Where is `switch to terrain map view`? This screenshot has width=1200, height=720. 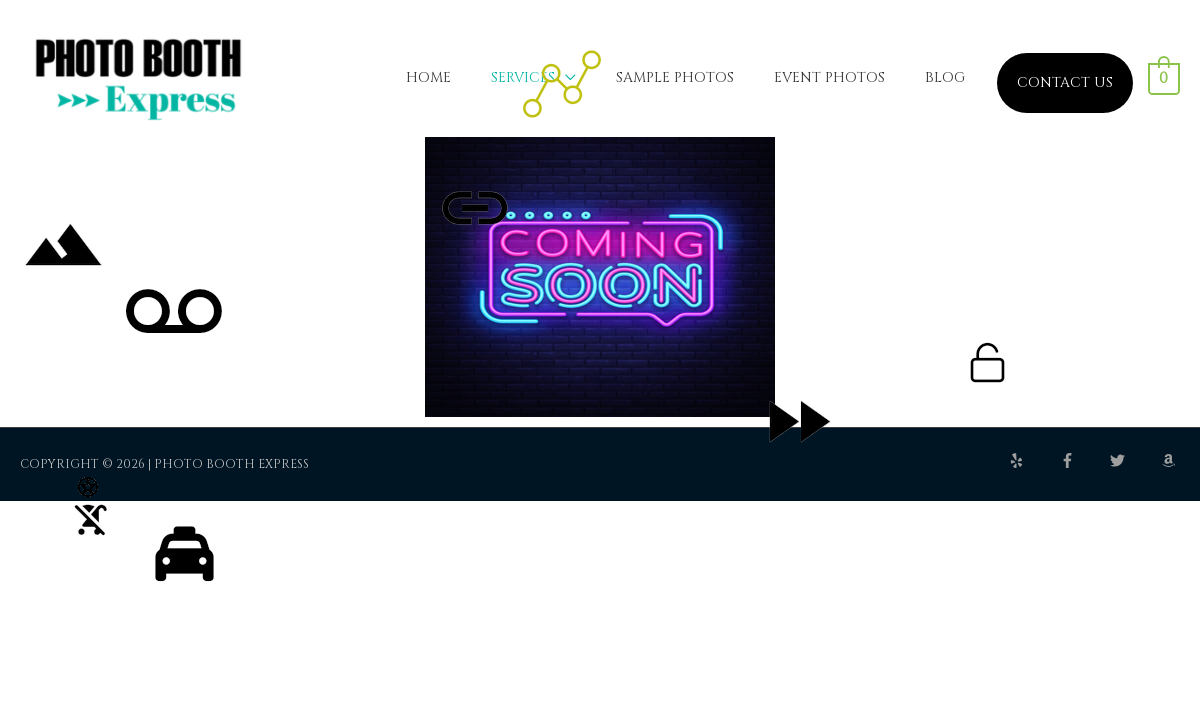
switch to terrain map view is located at coordinates (63, 244).